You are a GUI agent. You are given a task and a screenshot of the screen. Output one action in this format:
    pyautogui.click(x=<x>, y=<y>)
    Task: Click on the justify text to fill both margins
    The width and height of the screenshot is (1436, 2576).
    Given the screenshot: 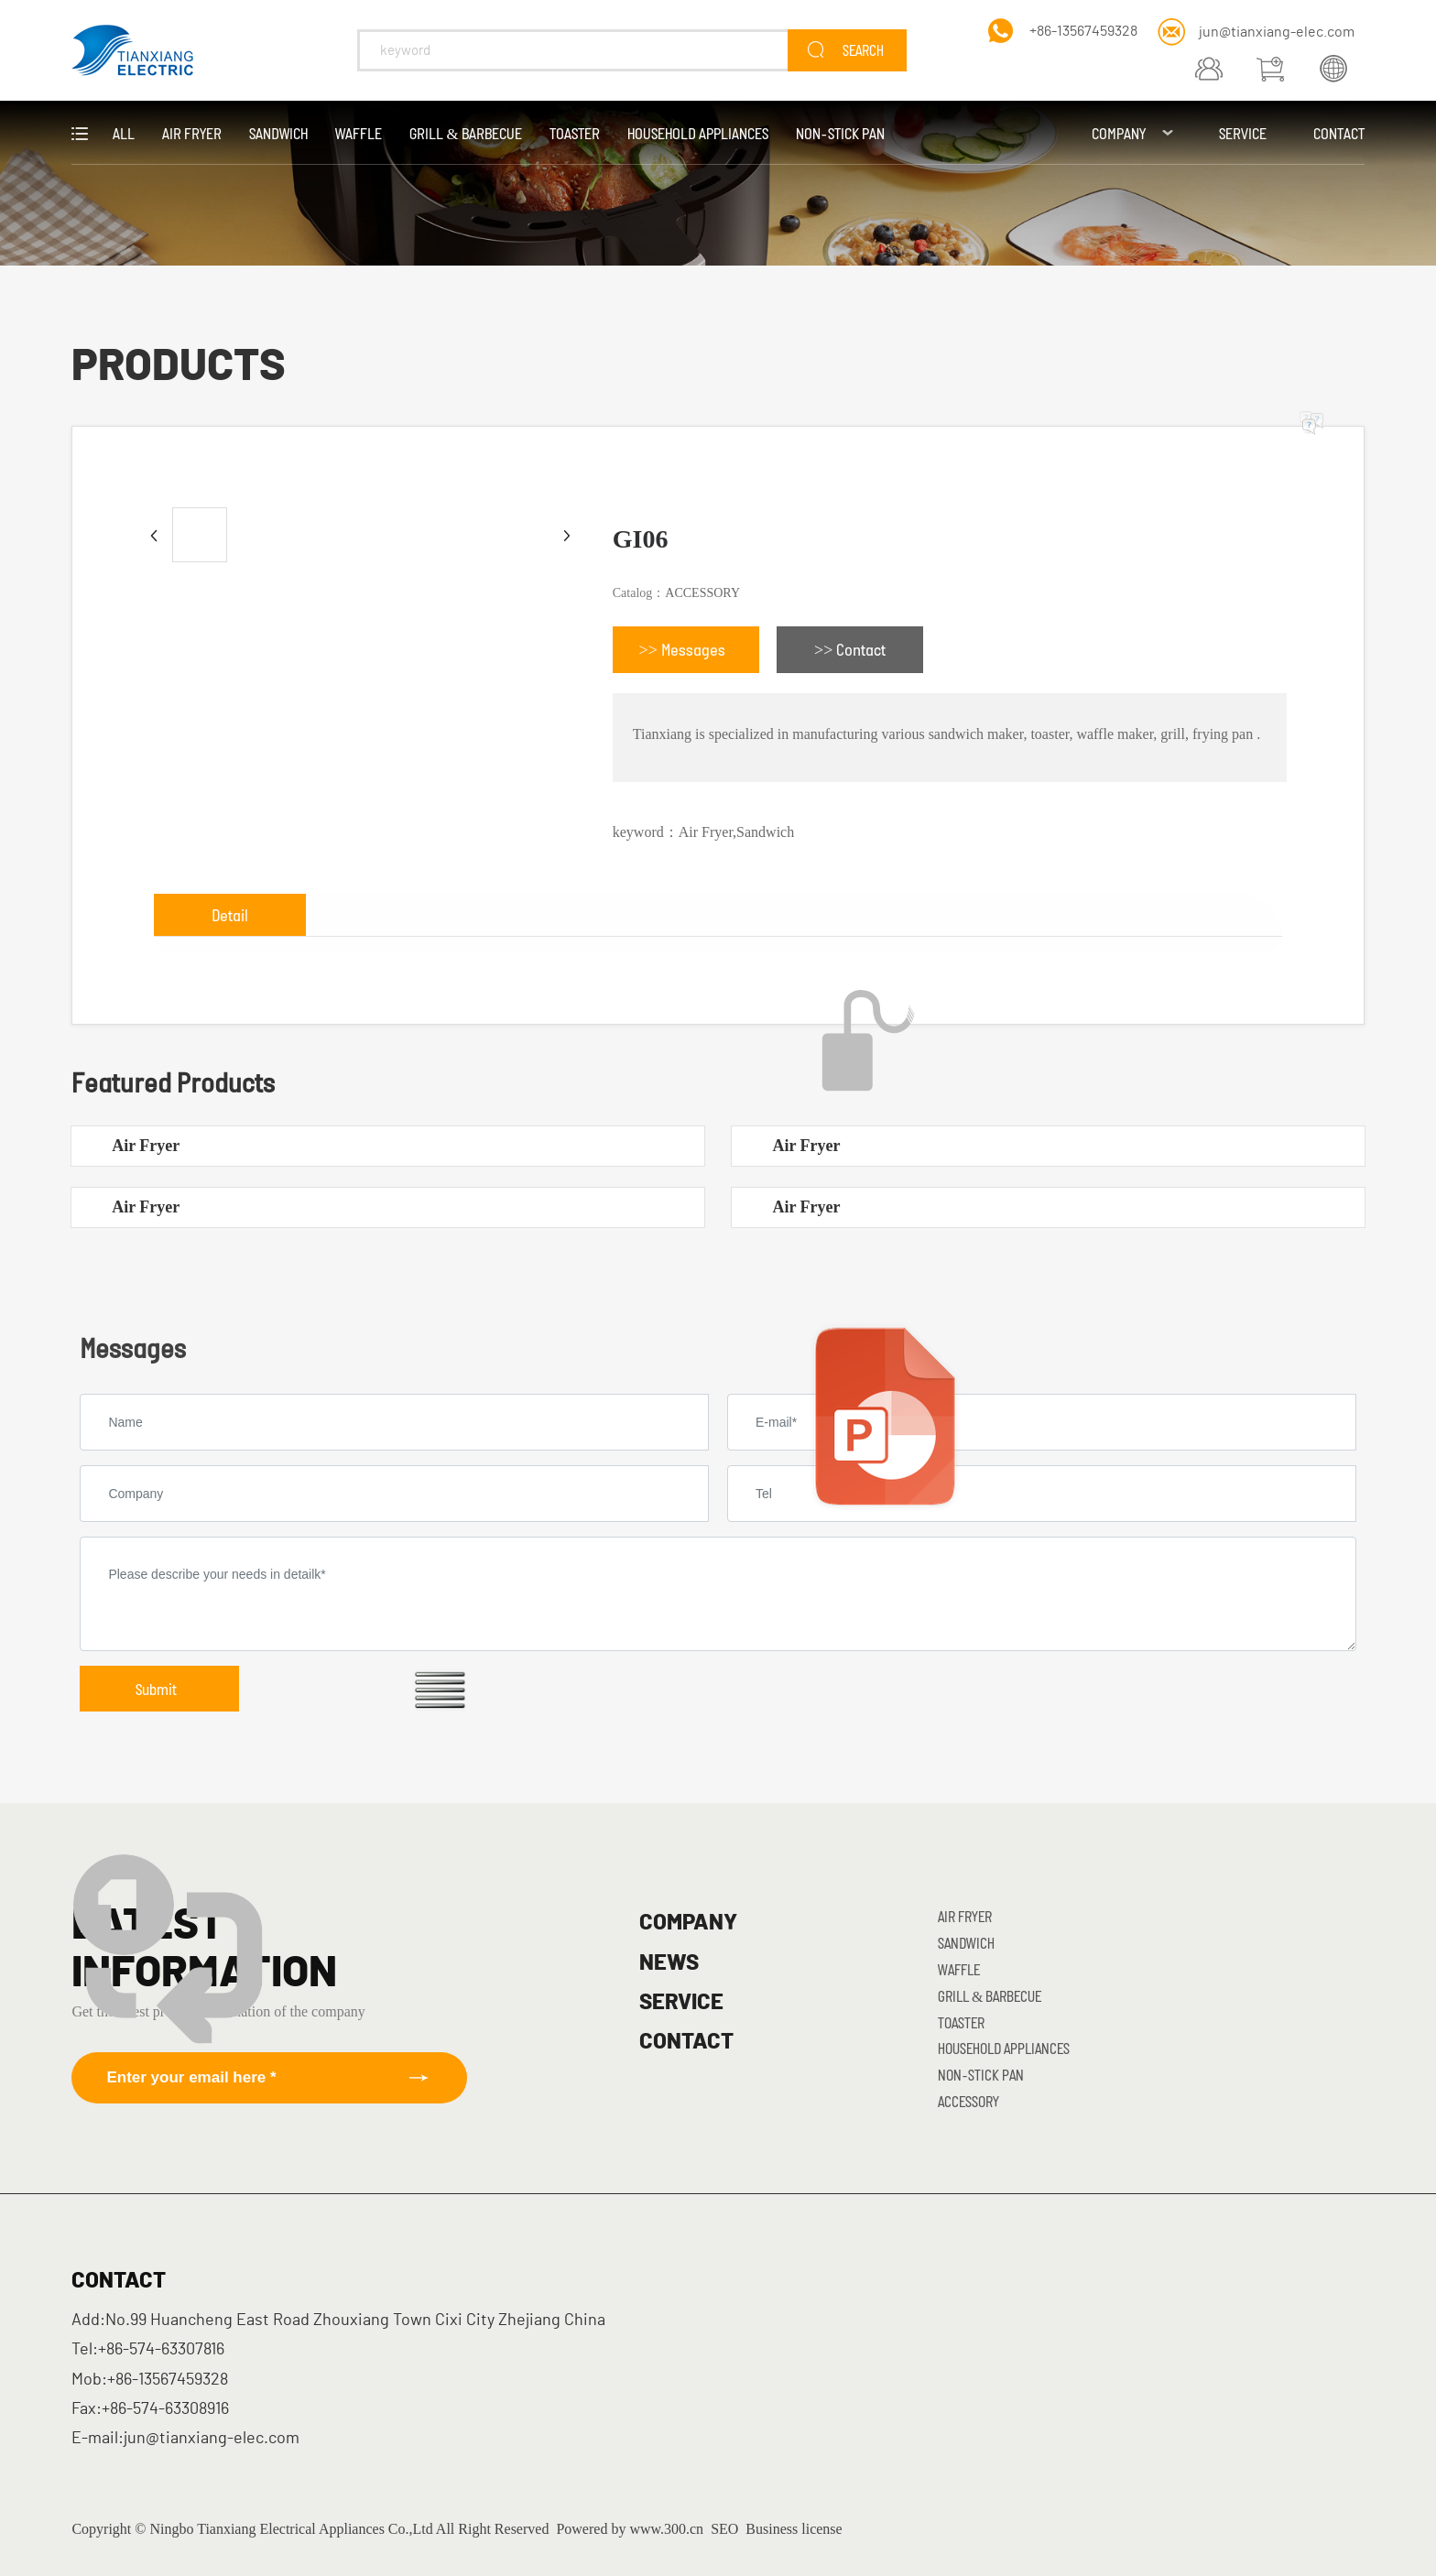 What is the action you would take?
    pyautogui.click(x=440, y=1690)
    